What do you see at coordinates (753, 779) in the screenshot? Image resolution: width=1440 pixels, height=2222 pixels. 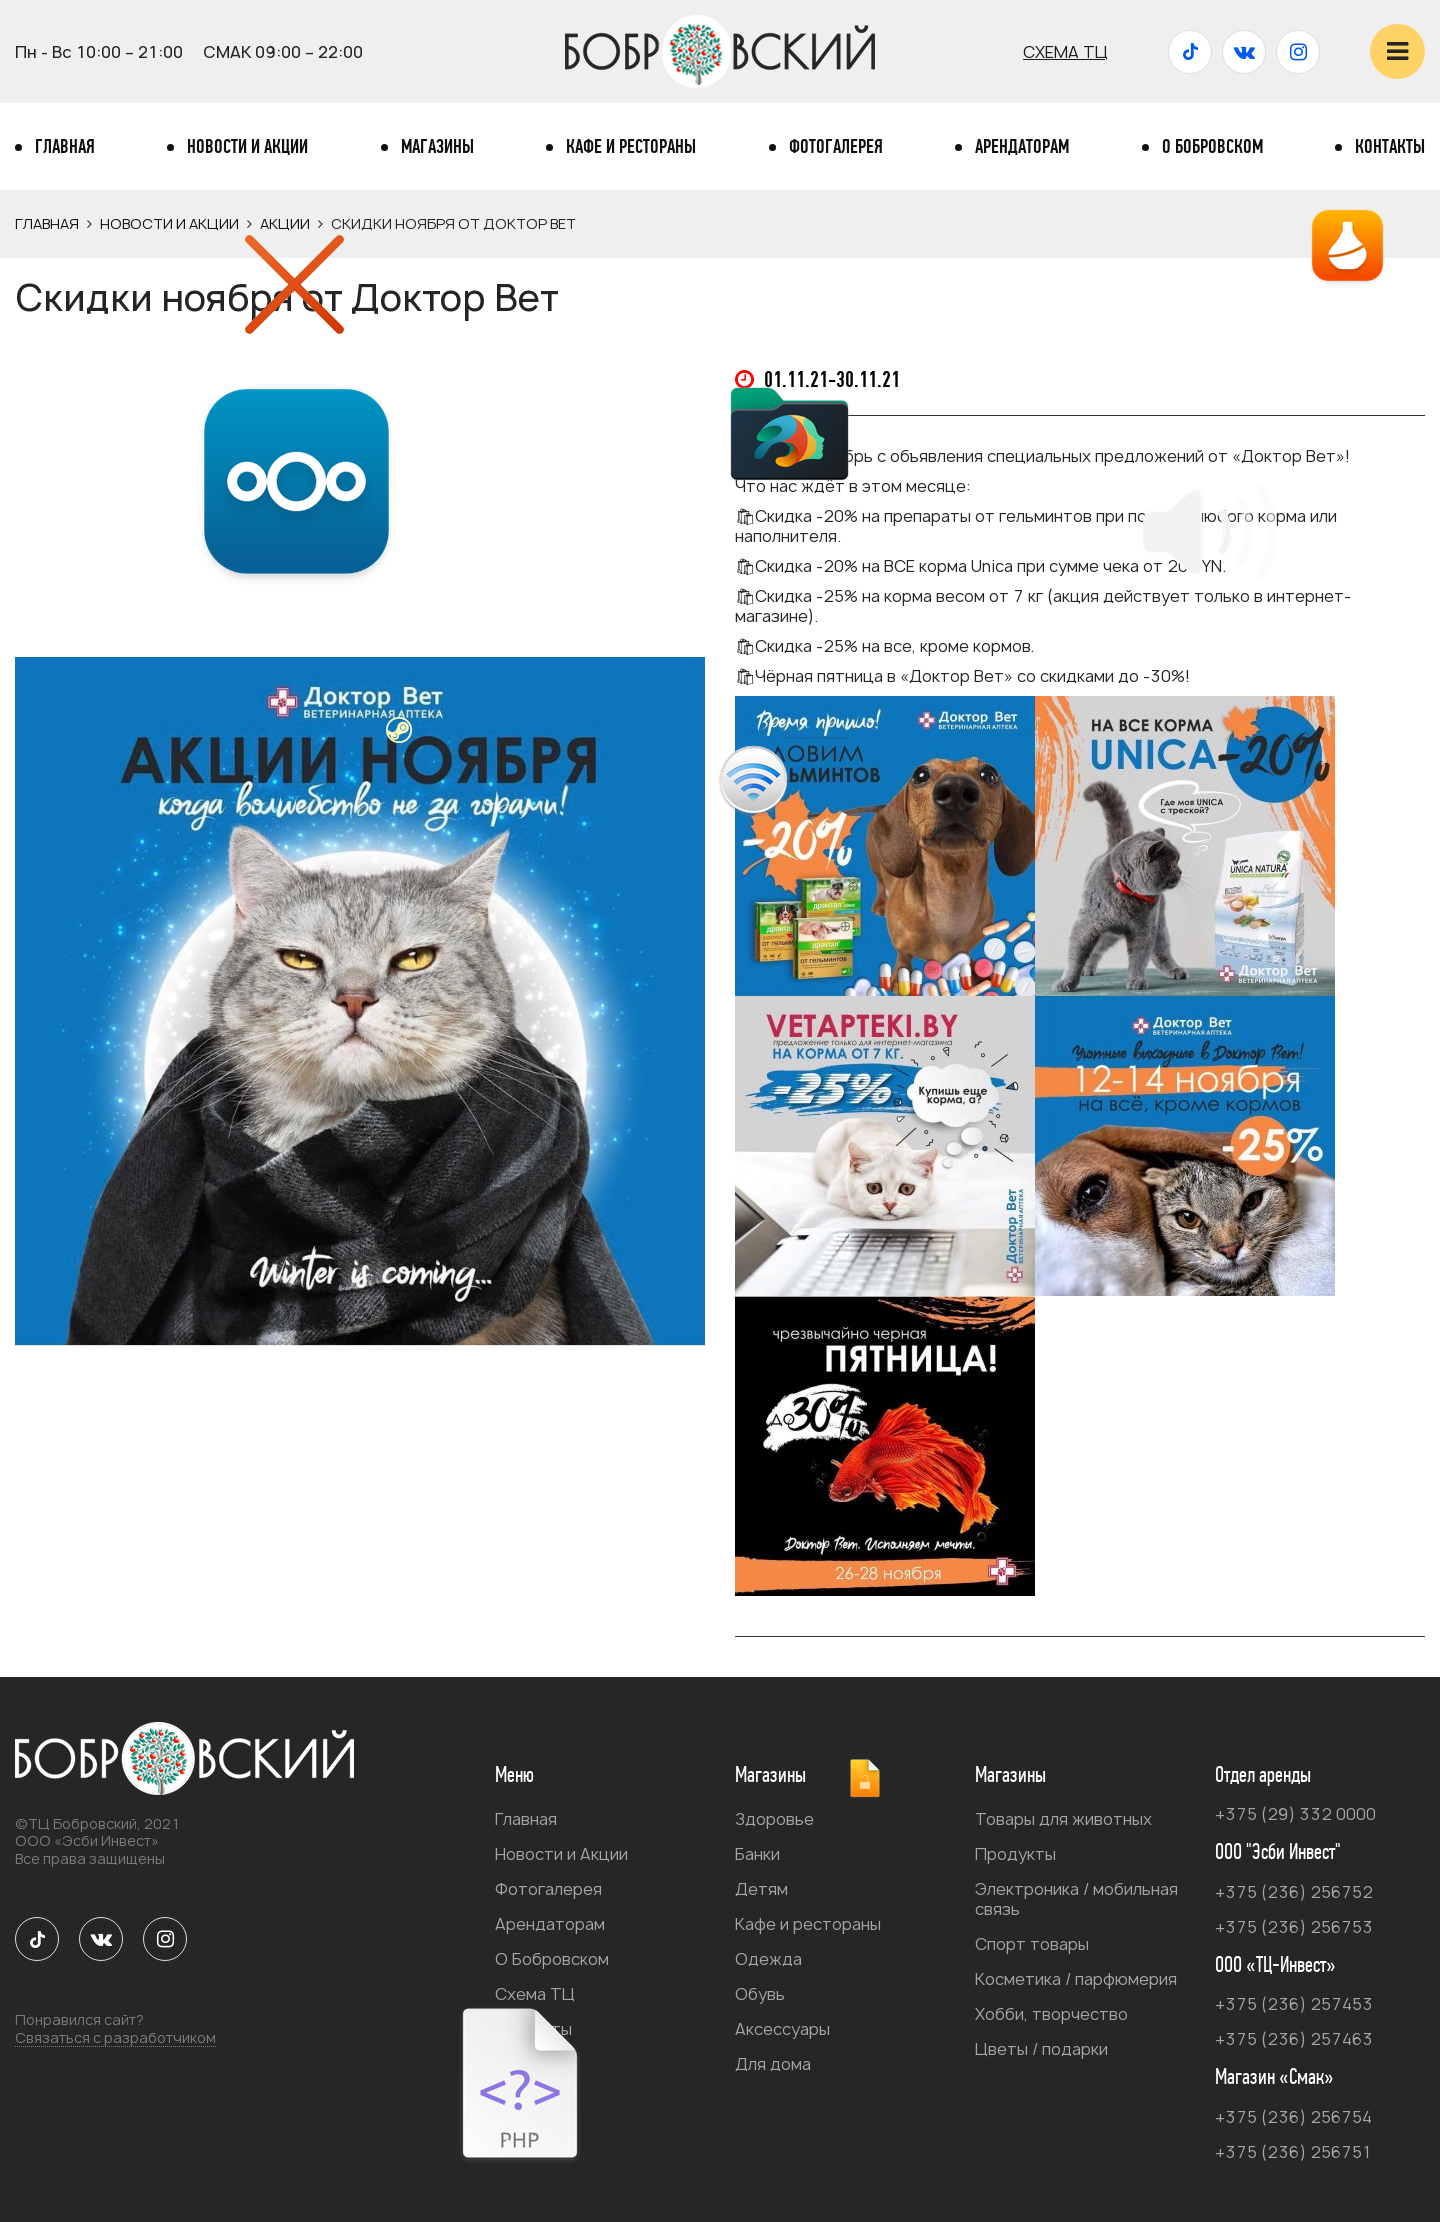 I see `open airport utility to manage wireless network settings` at bounding box center [753, 779].